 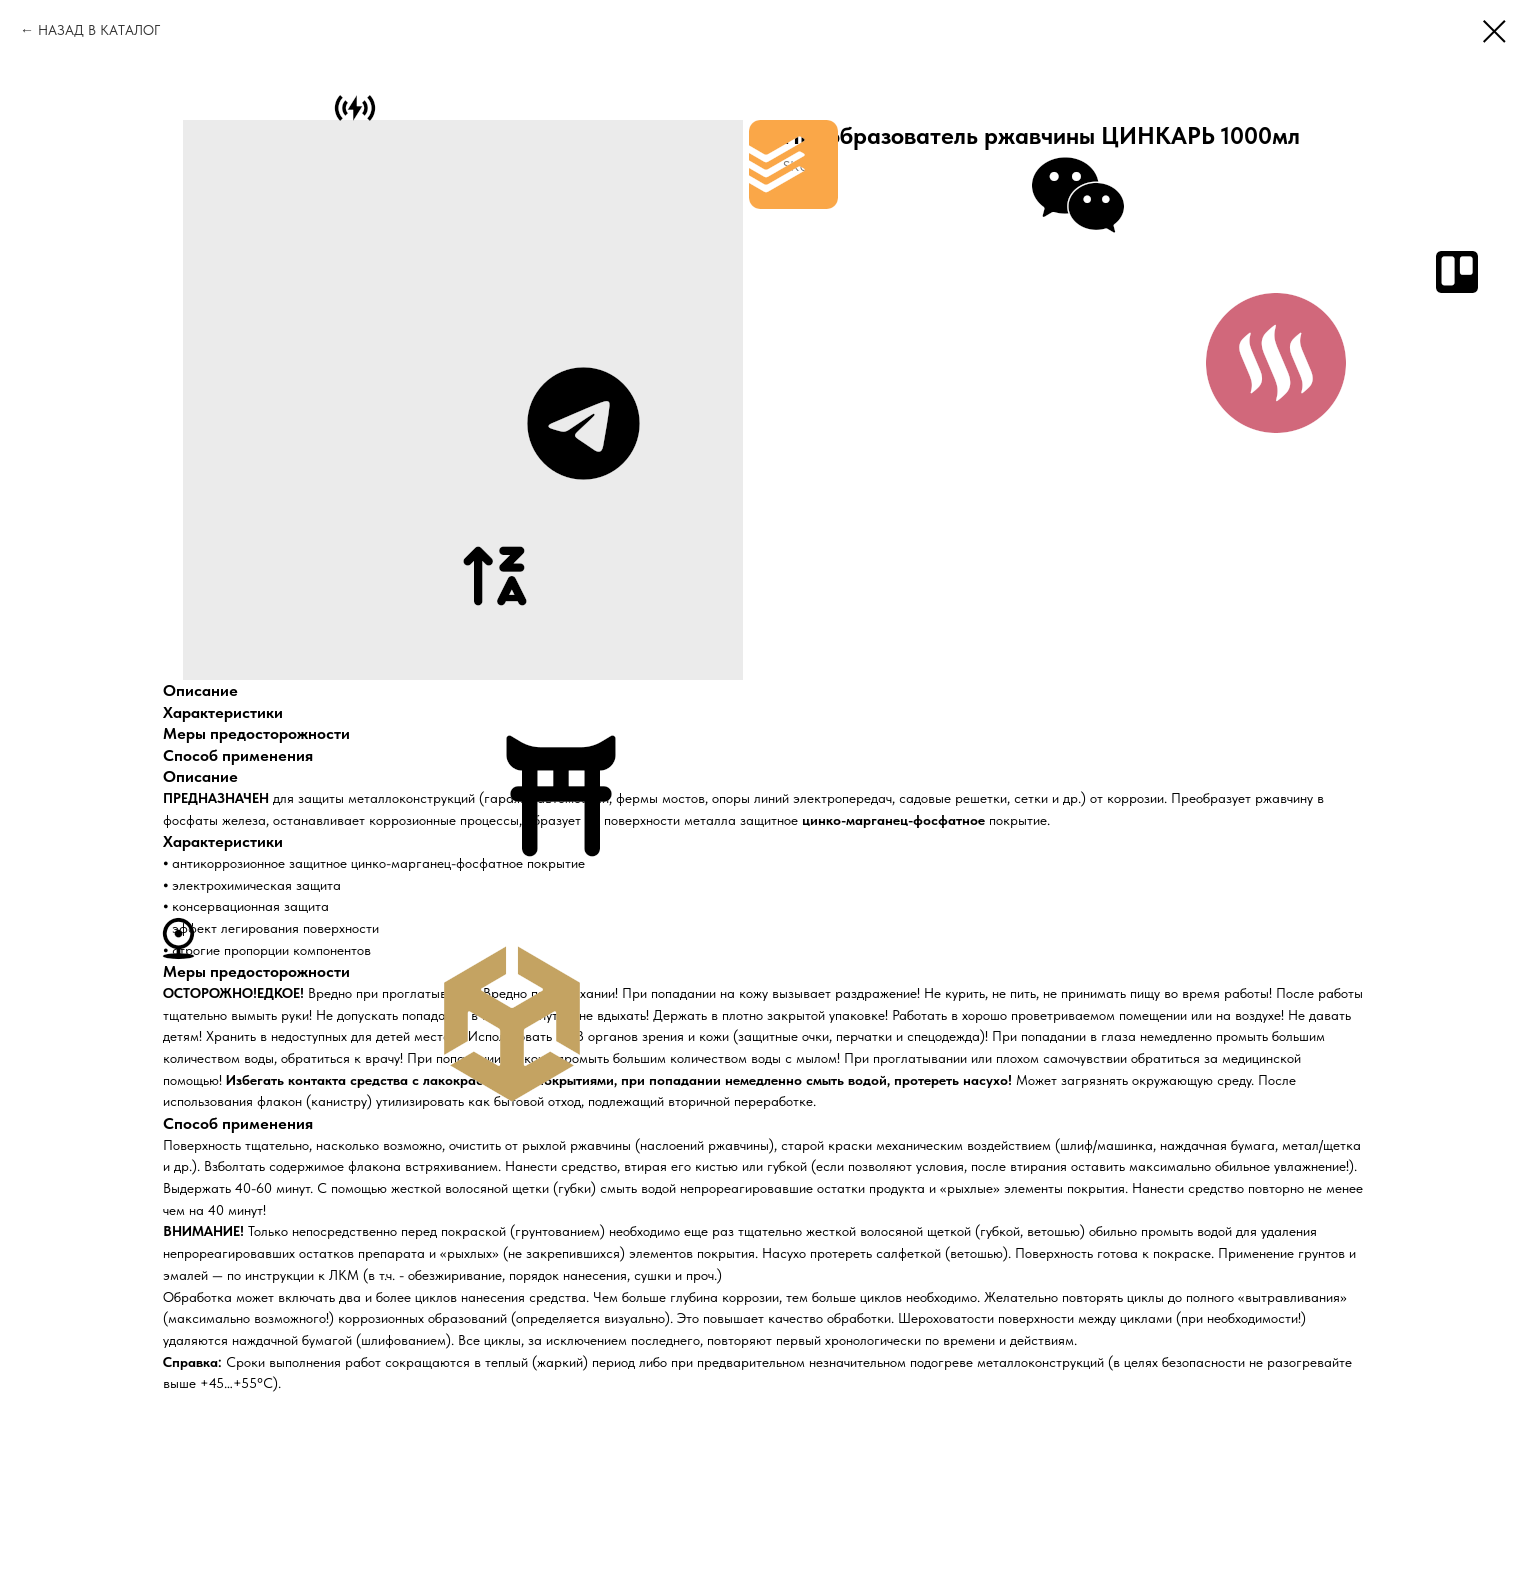 I want to click on Unity game engine logo, so click(x=512, y=1024).